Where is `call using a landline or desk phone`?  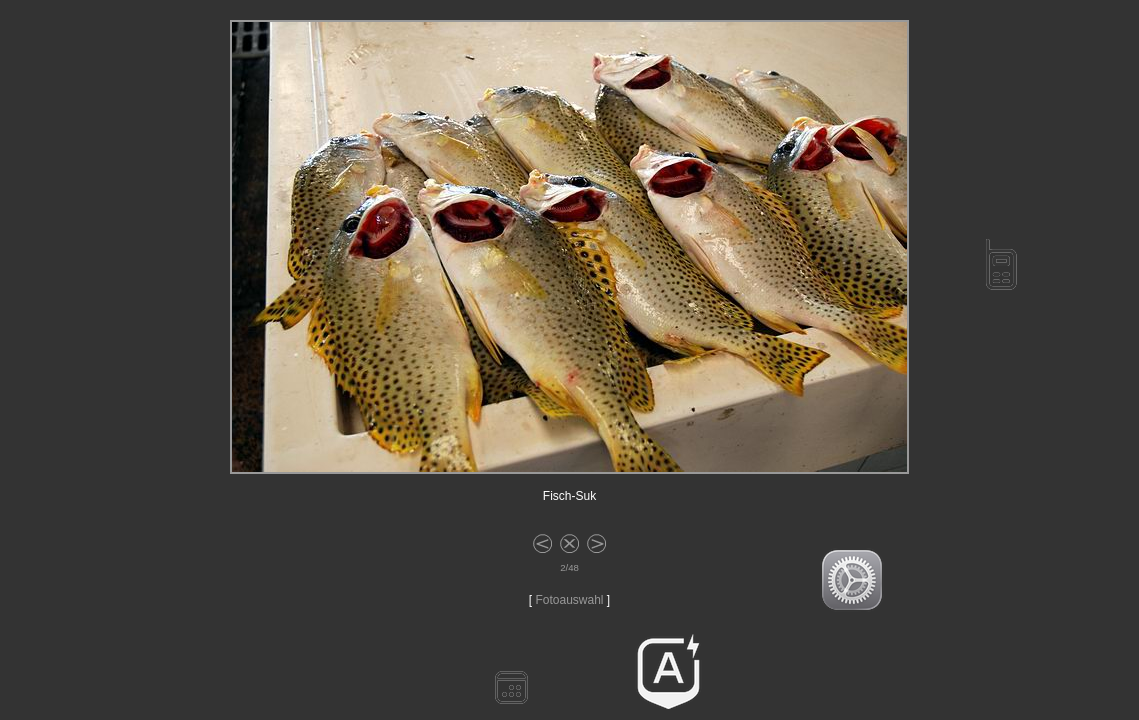
call using a landline or desk phone is located at coordinates (1003, 266).